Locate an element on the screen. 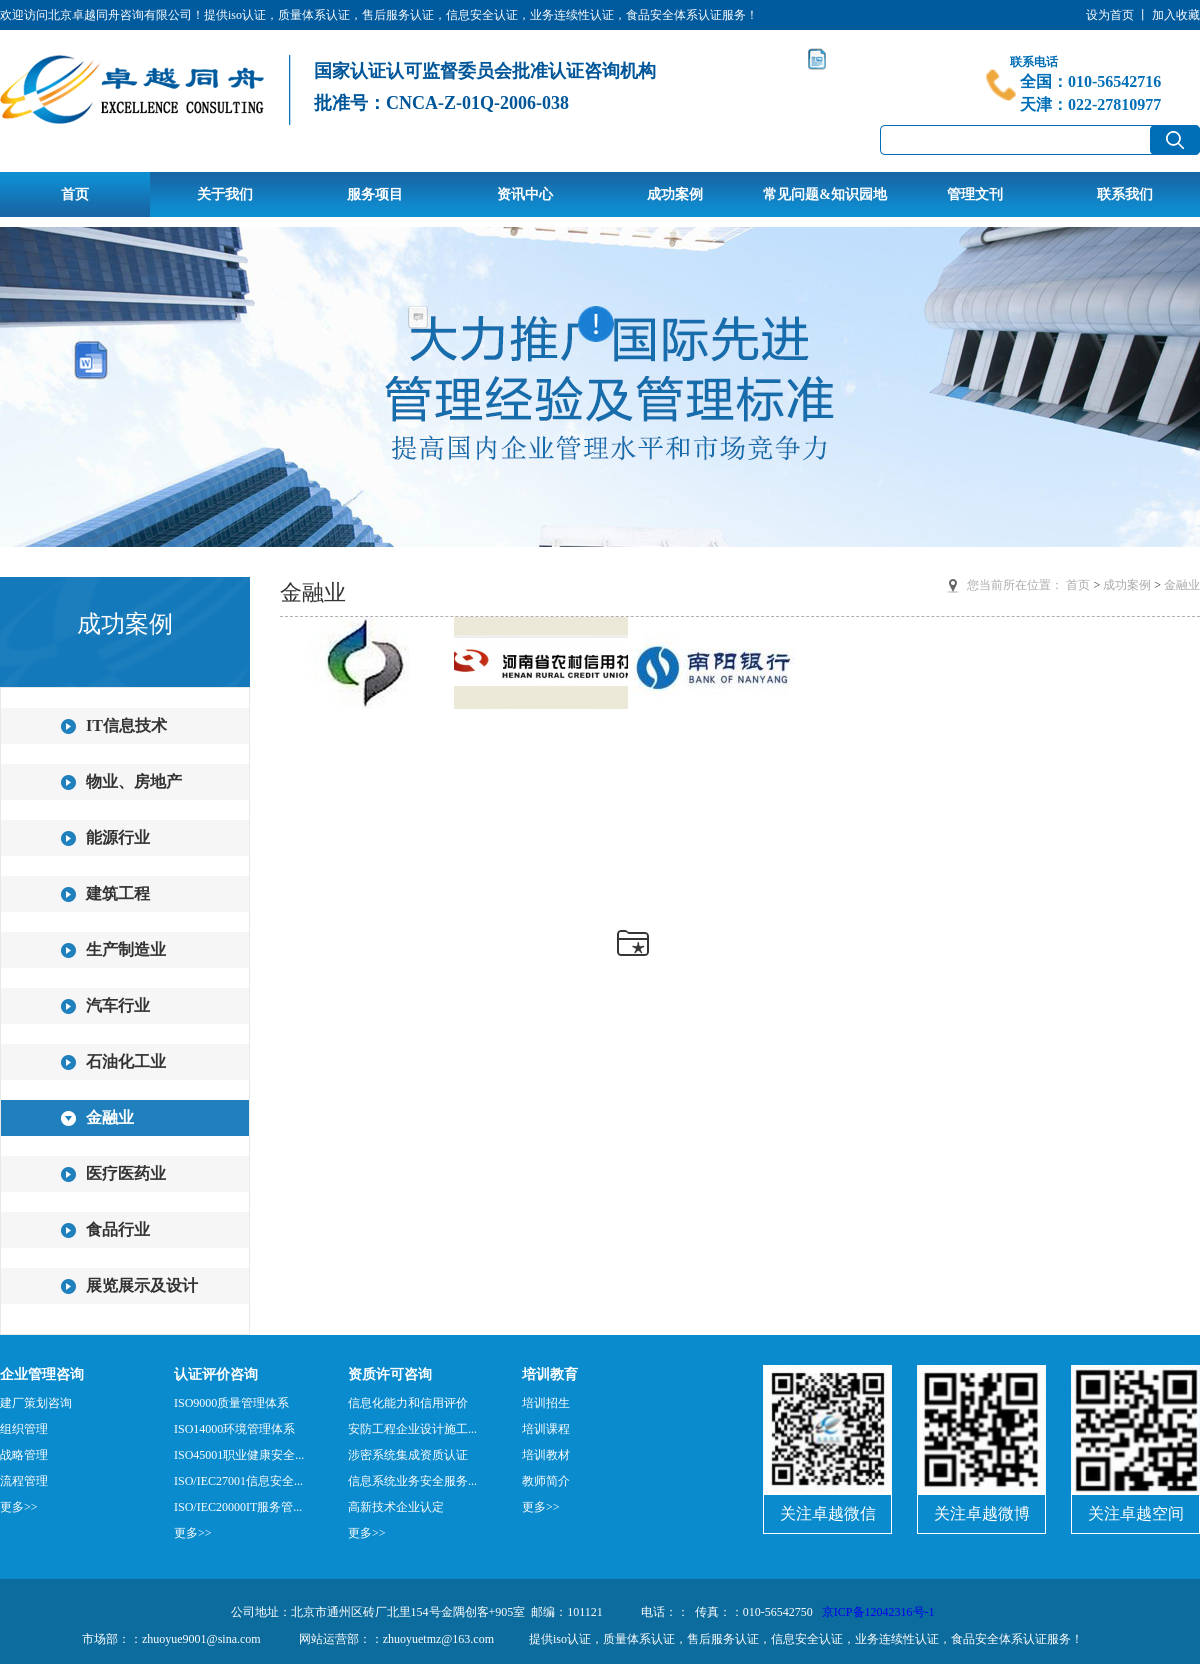  open sparkleshare folder is located at coordinates (633, 942).